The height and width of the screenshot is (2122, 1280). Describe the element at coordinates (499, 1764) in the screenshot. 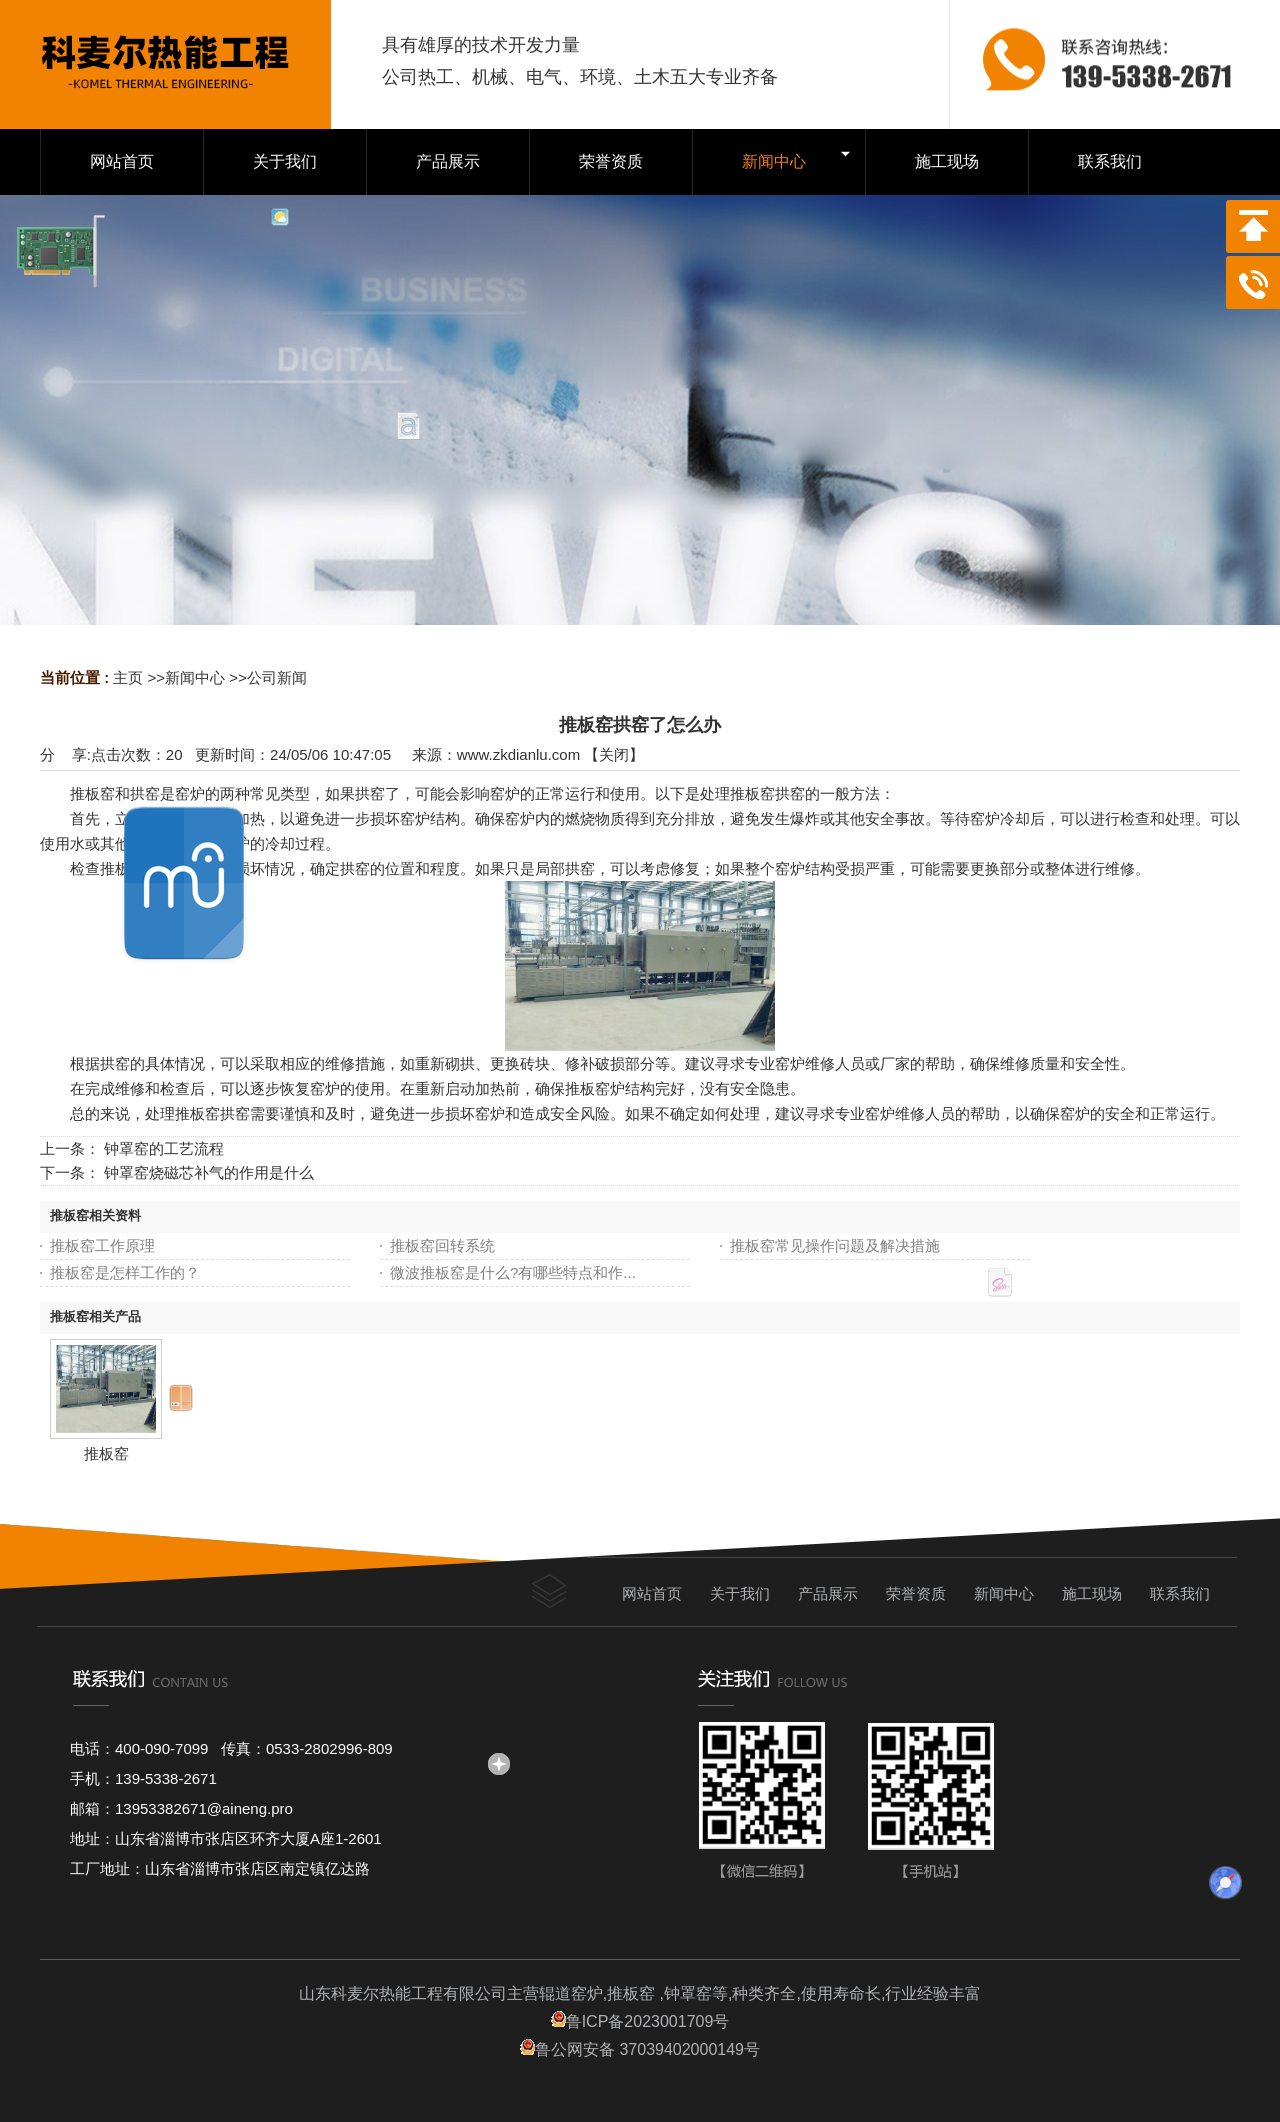

I see `remove trusted status from a bluetooth device` at that location.